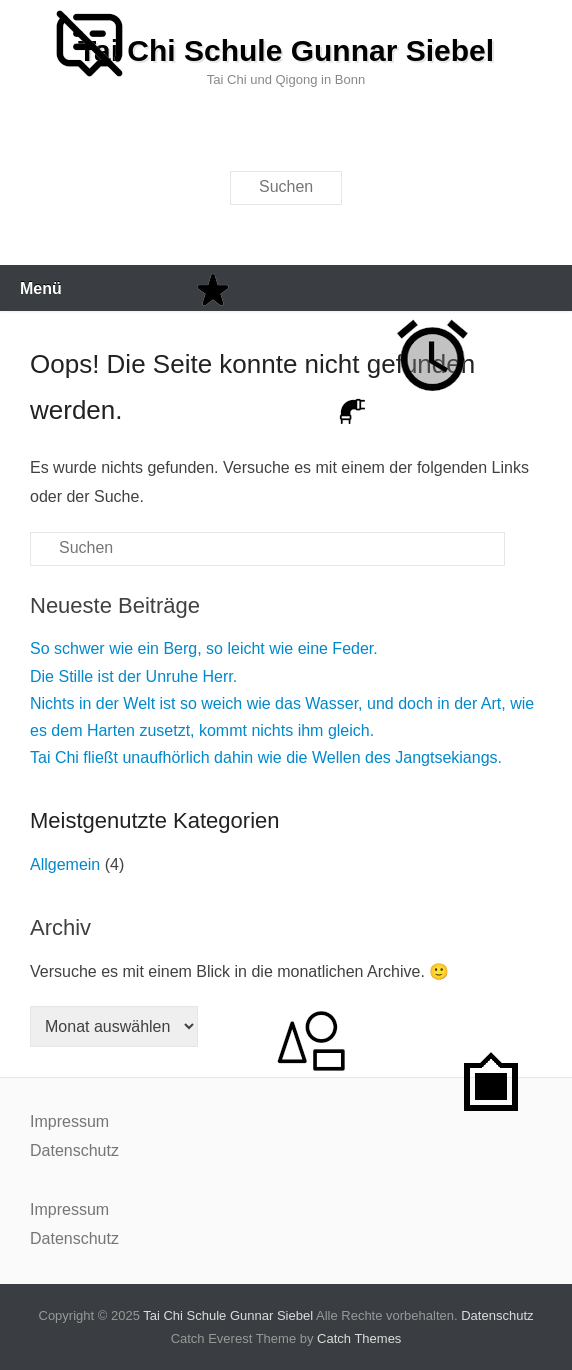 This screenshot has width=572, height=1370. Describe the element at coordinates (351, 410) in the screenshot. I see `plumbing or pipe connection settings` at that location.